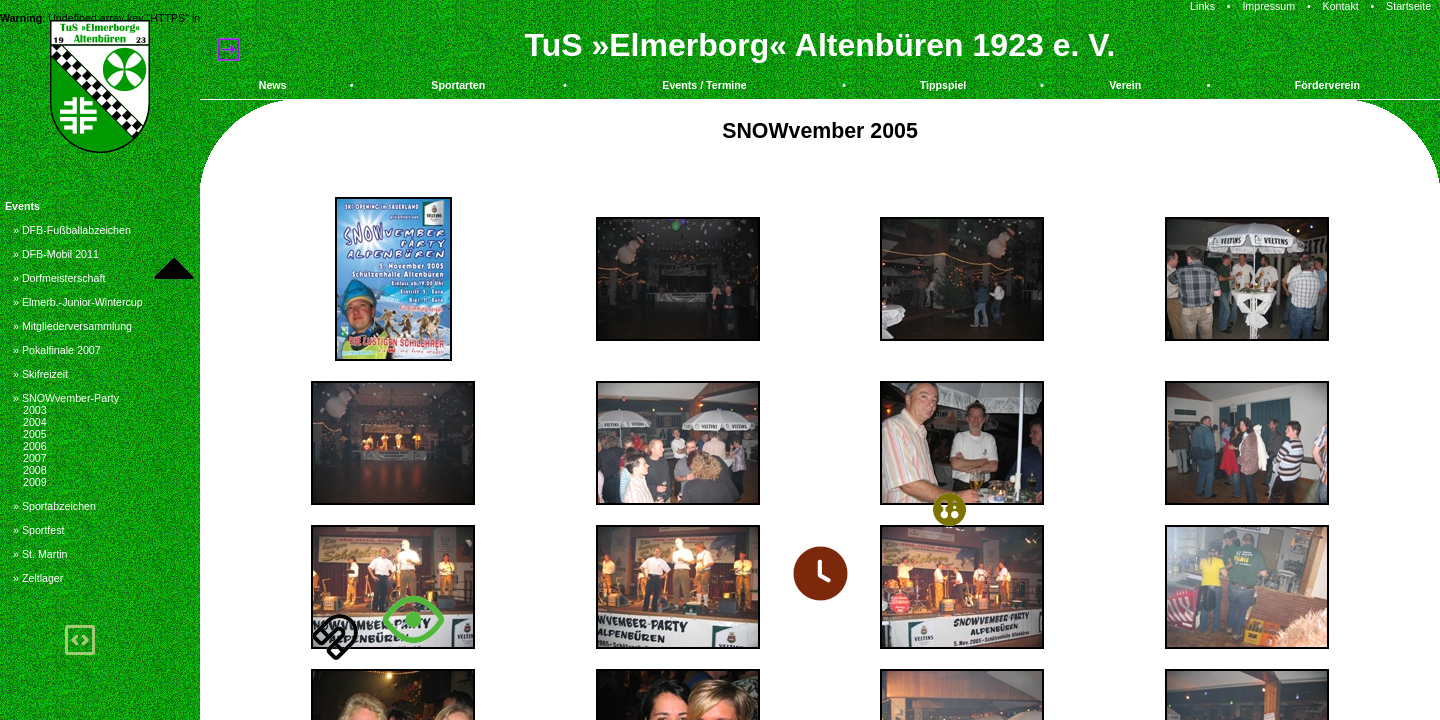  I want to click on activate magnetic snap or alignment tool, so click(335, 637).